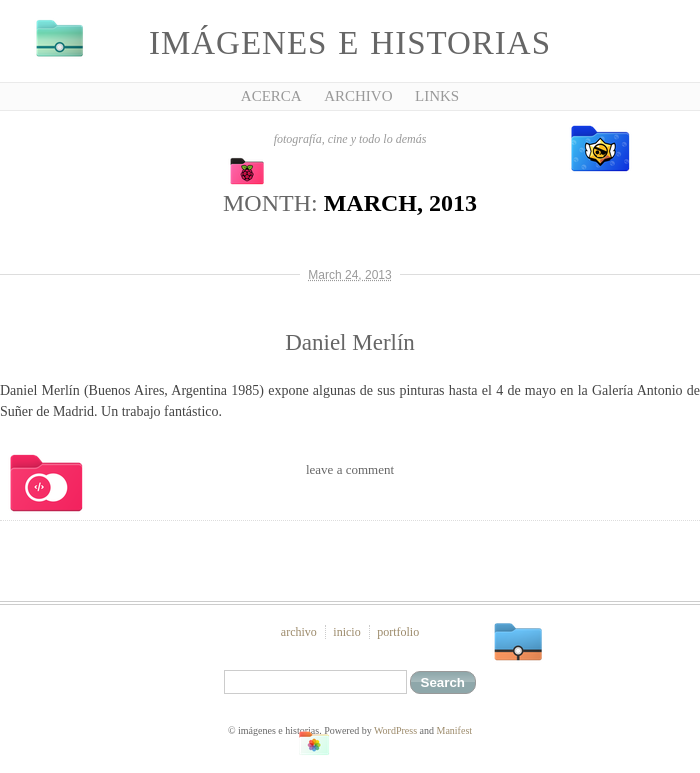 The width and height of the screenshot is (700, 773). What do you see at coordinates (46, 485) in the screenshot?
I see `open appwrite project folder` at bounding box center [46, 485].